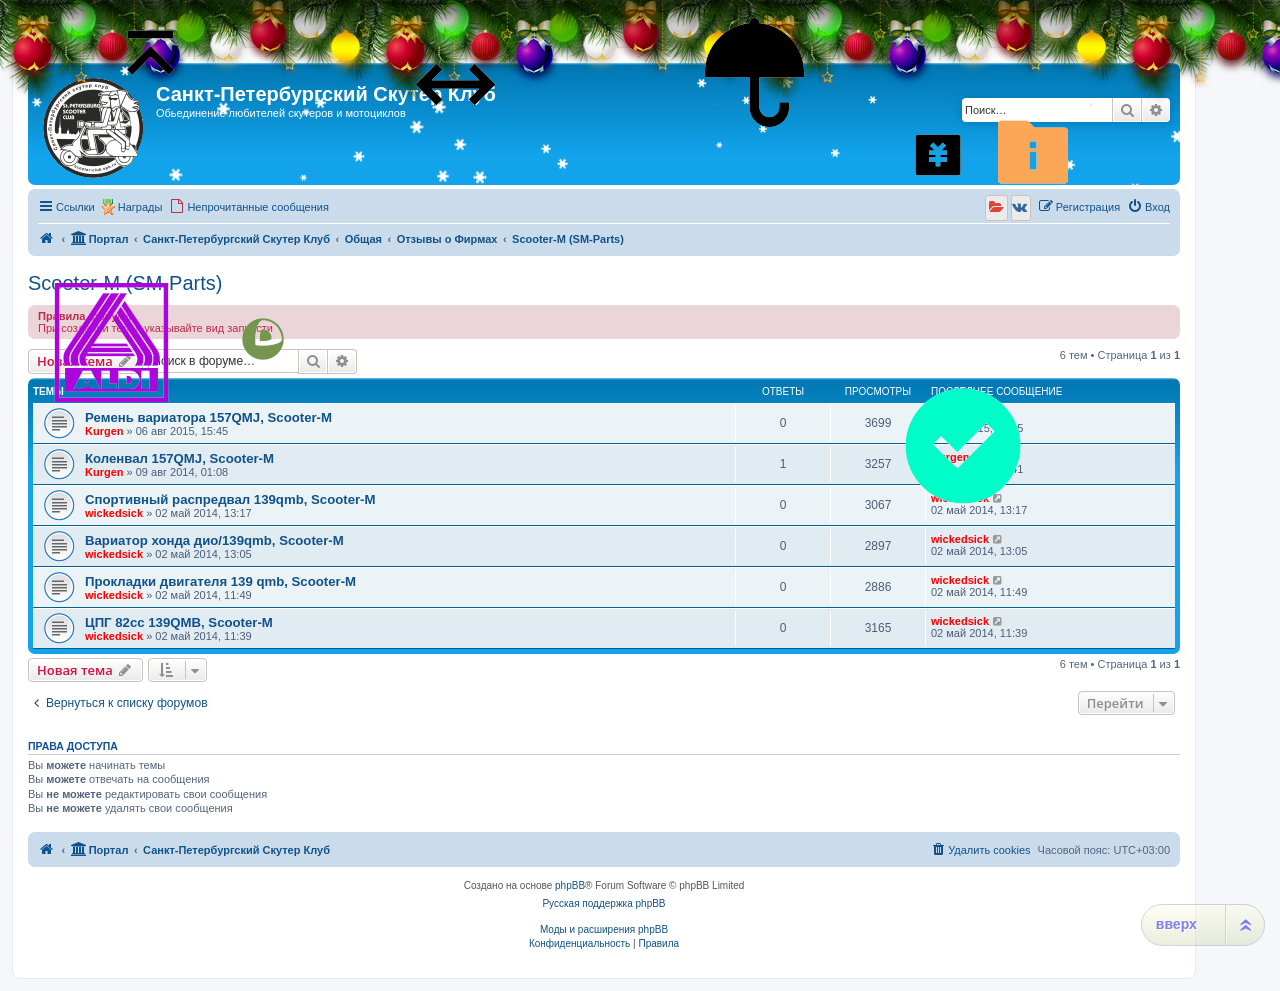 Image resolution: width=1280 pixels, height=991 pixels. What do you see at coordinates (938, 155) in the screenshot?
I see `access chinese yuan payment options` at bounding box center [938, 155].